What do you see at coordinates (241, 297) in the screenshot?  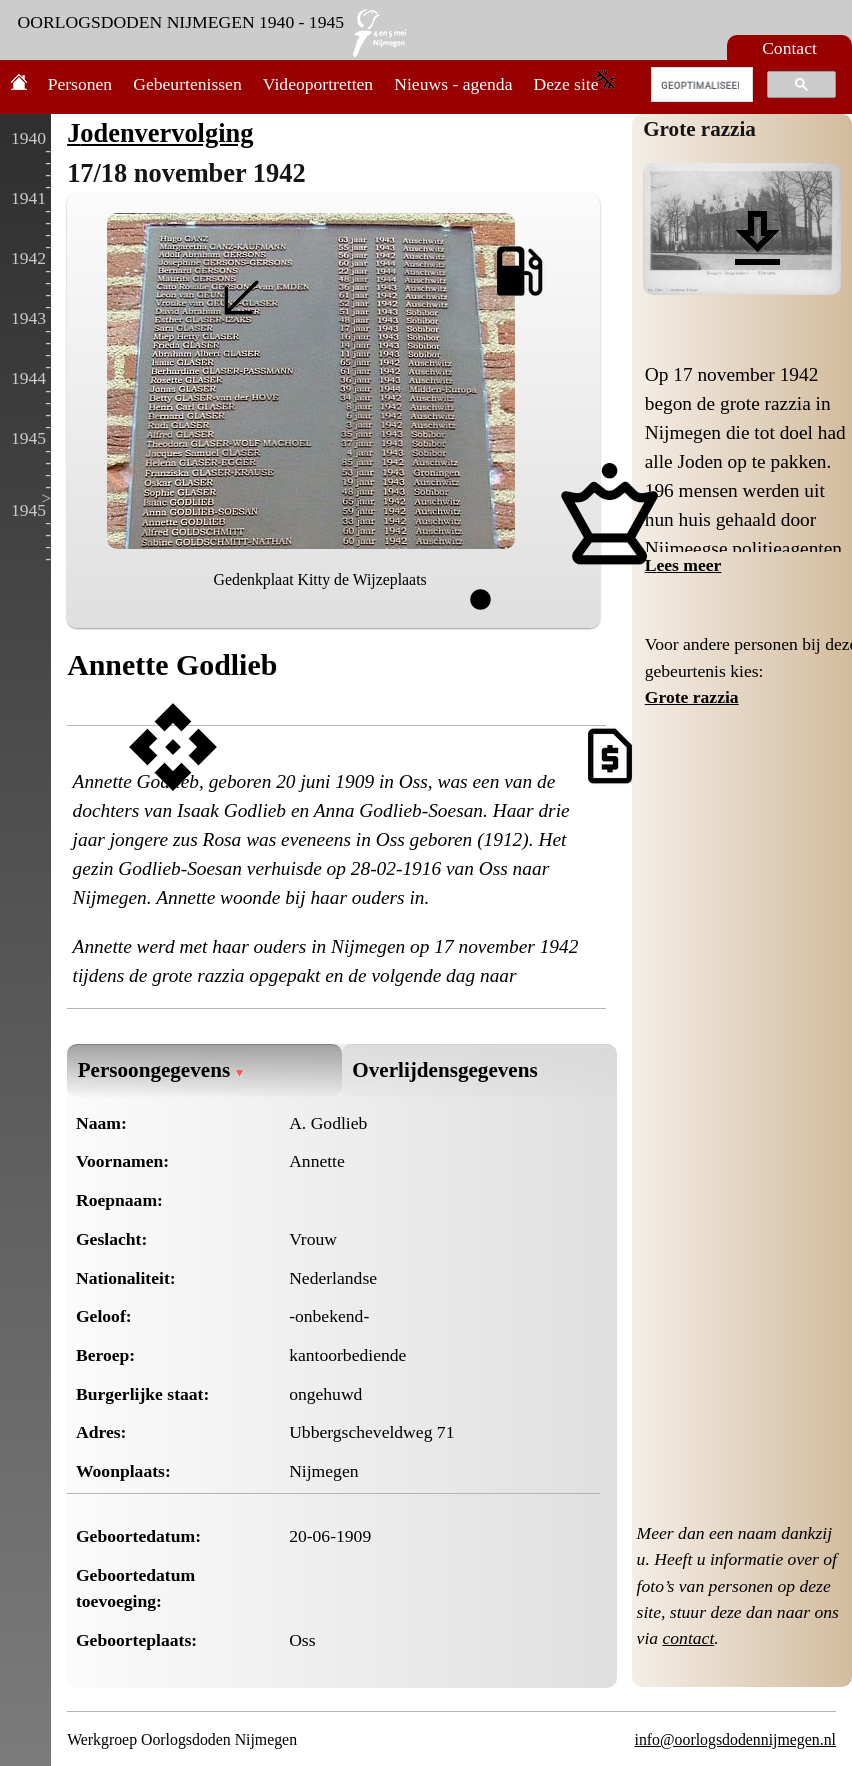 I see `navigate to the bottom-left or previous section` at bounding box center [241, 297].